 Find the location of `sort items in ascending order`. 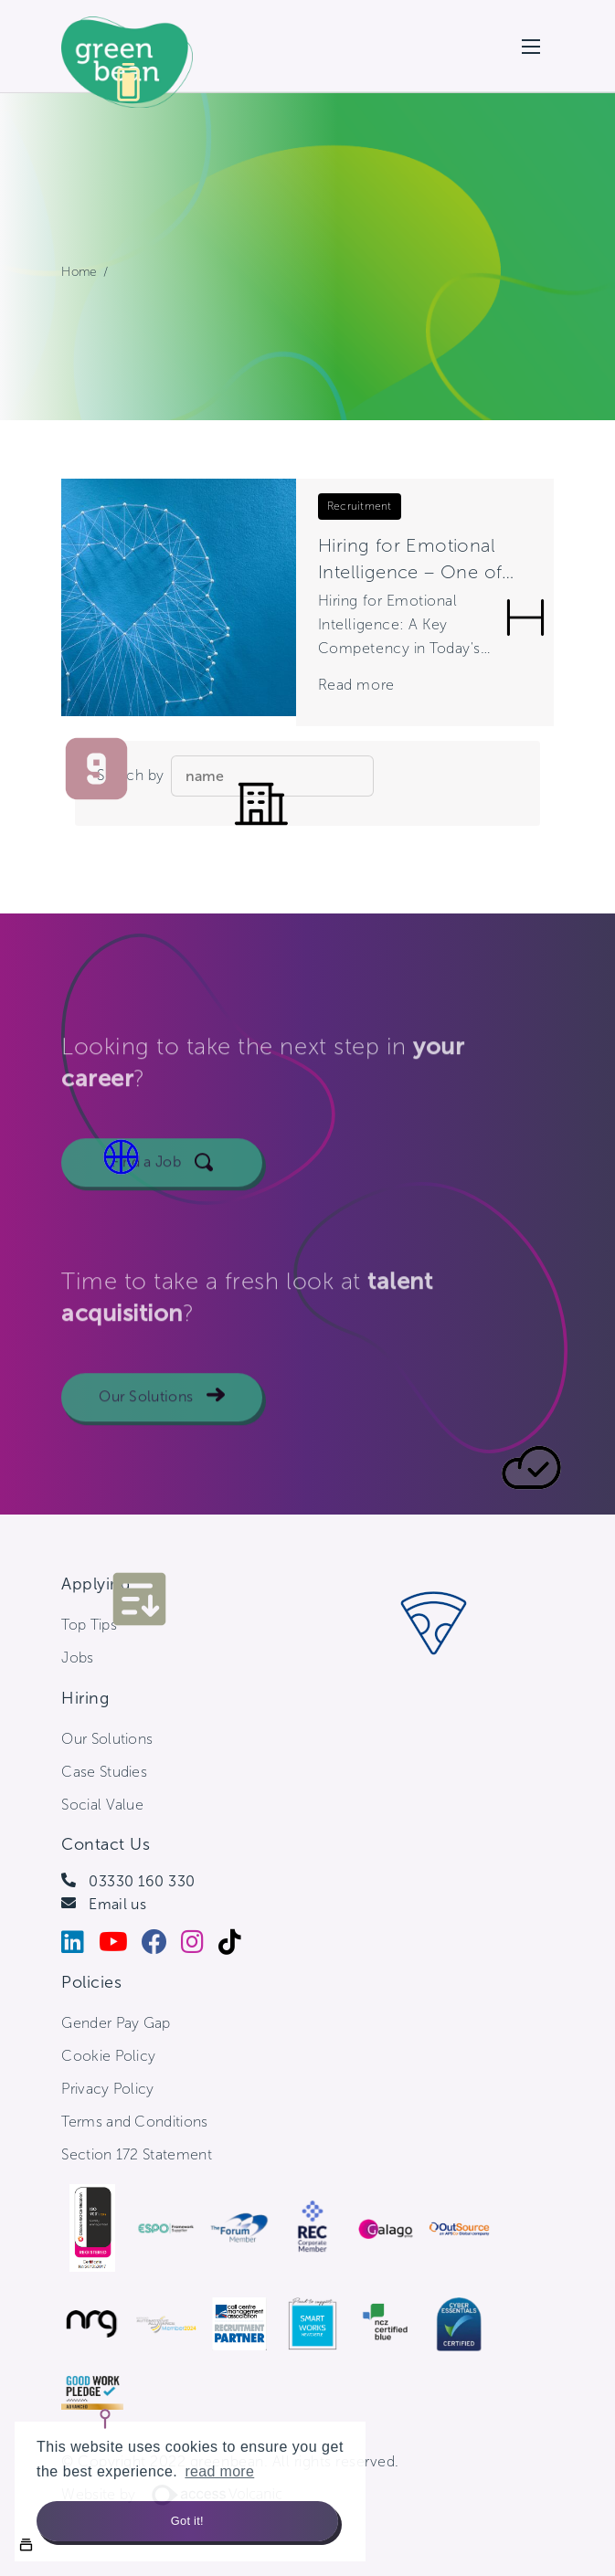

sort items in ascending order is located at coordinates (139, 1599).